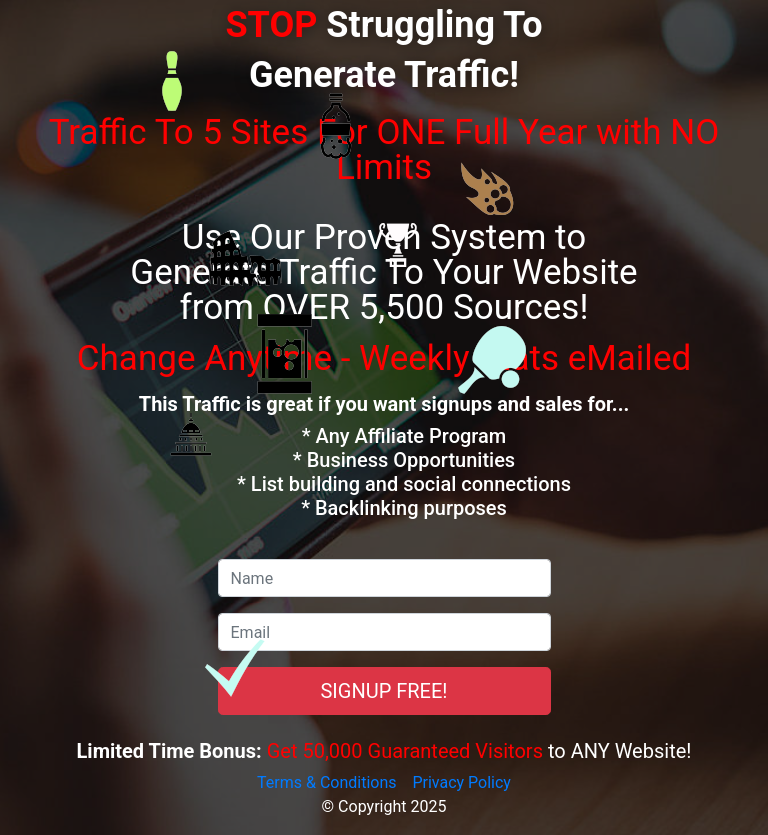 Image resolution: width=768 pixels, height=835 pixels. Describe the element at coordinates (336, 126) in the screenshot. I see `select a beverage or drink item` at that location.